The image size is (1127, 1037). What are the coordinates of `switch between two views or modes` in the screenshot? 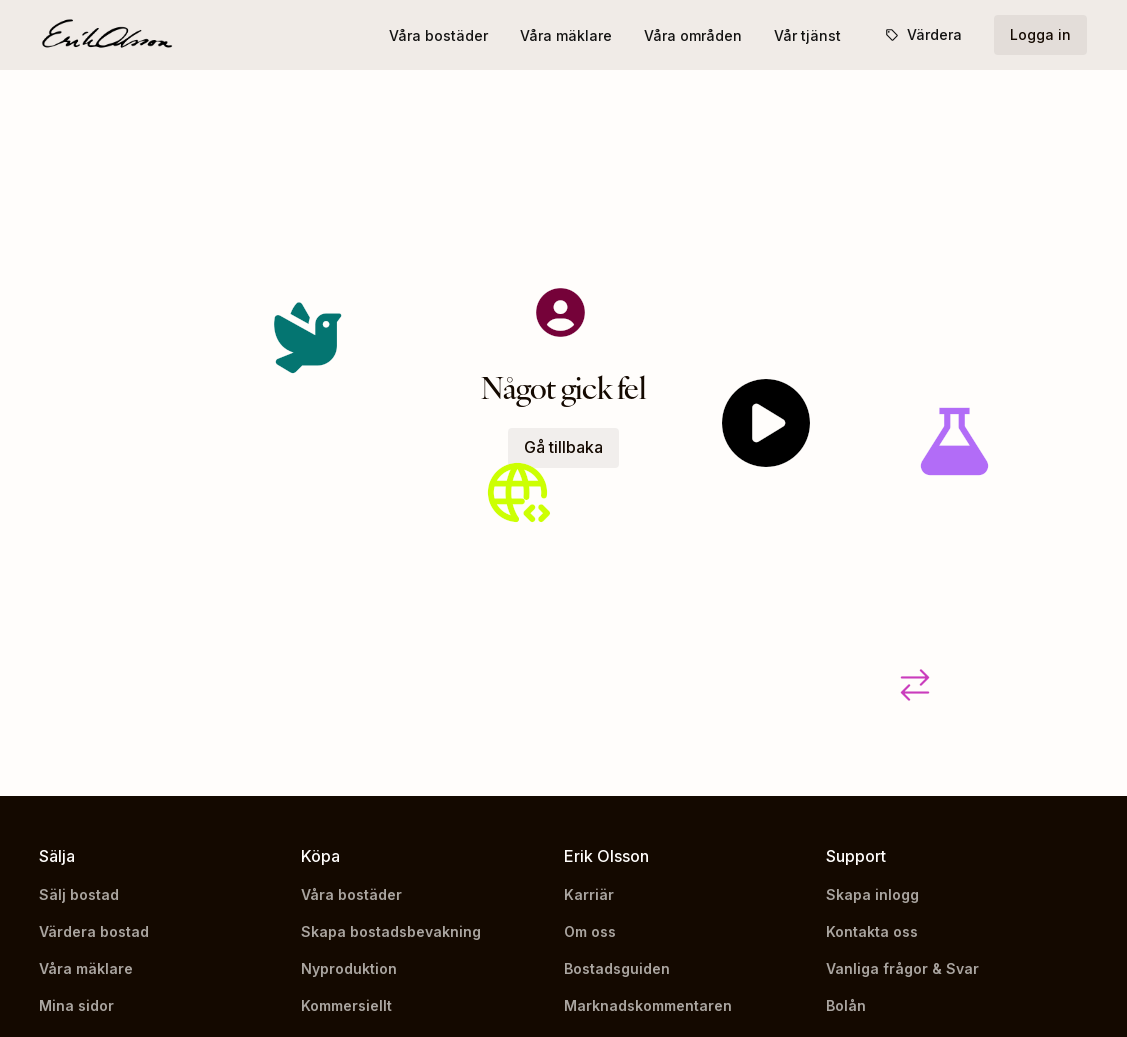 It's located at (915, 685).